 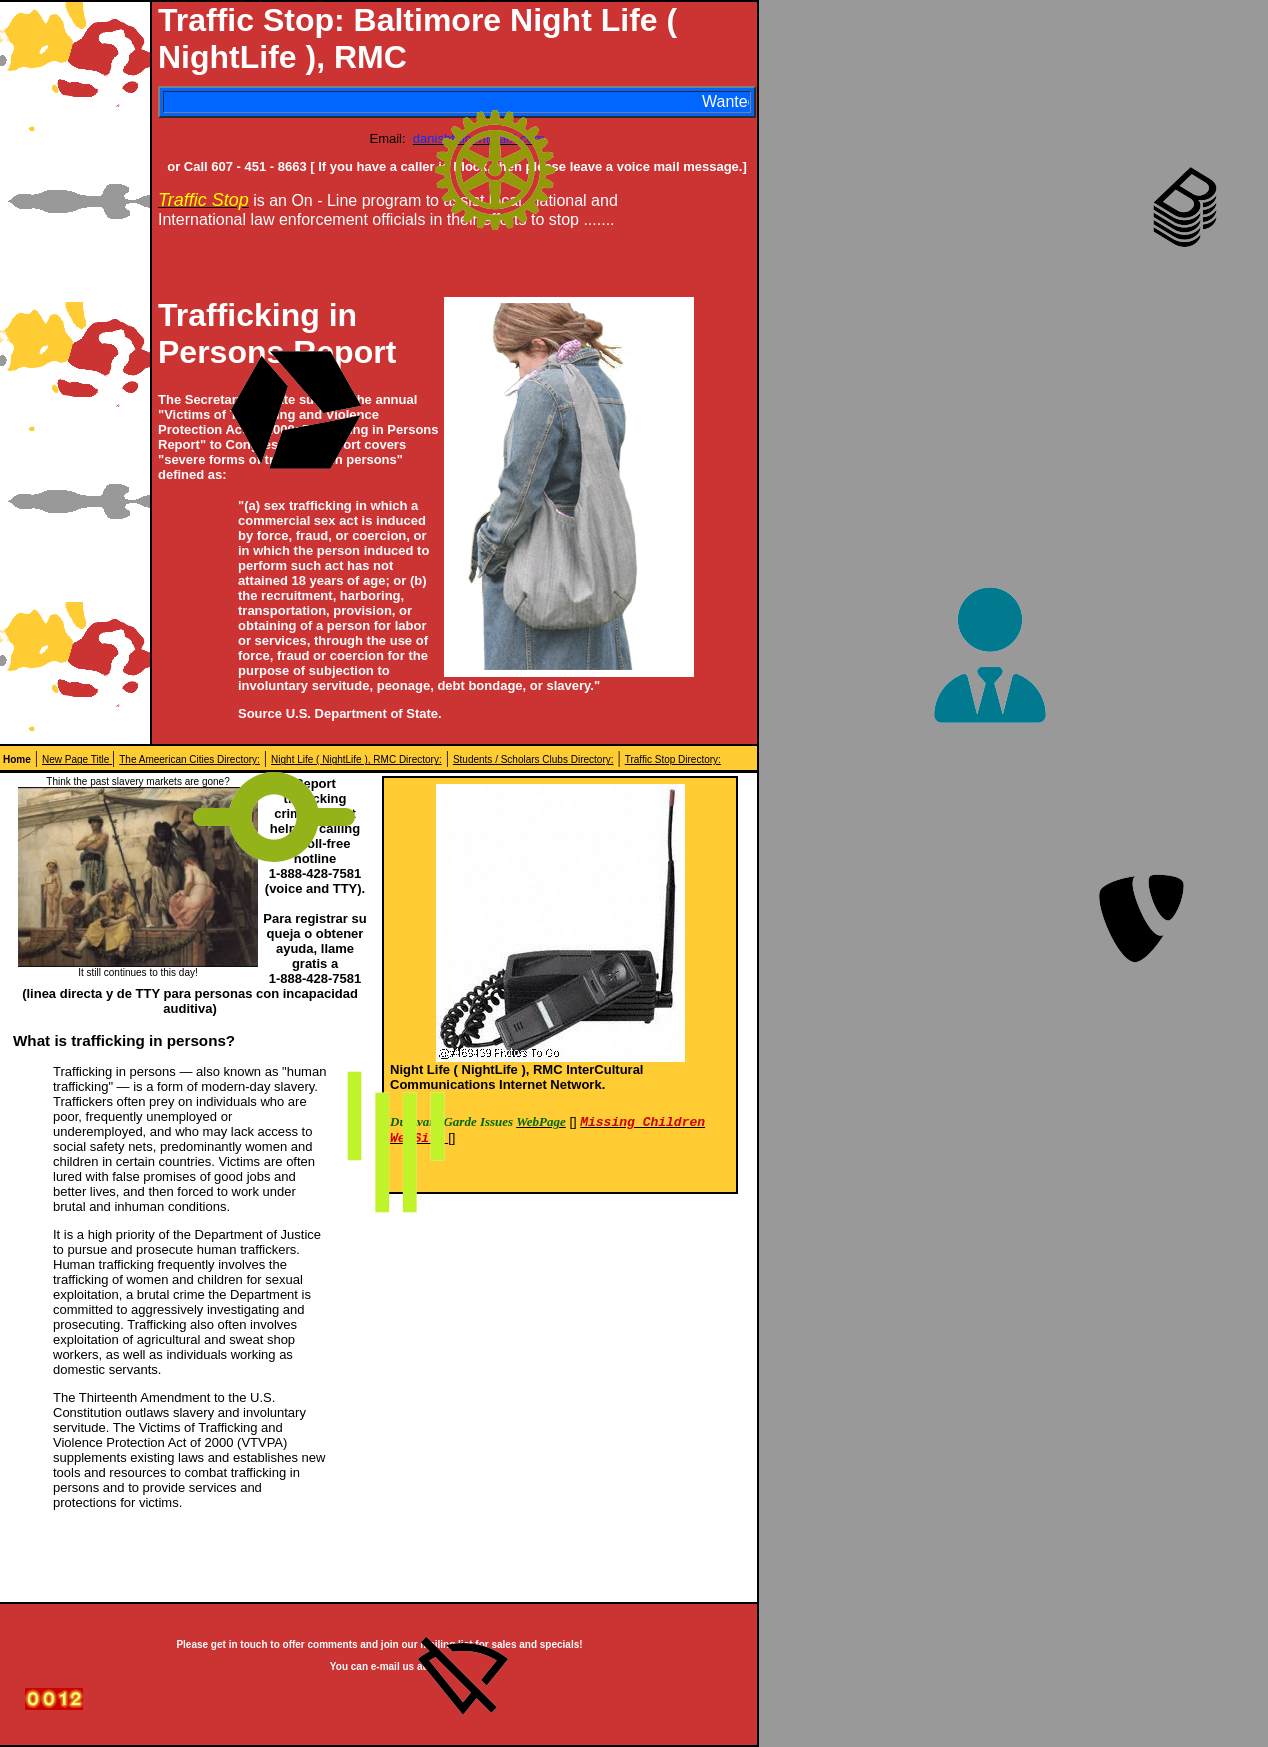 What do you see at coordinates (990, 654) in the screenshot?
I see `view professional or business profile` at bounding box center [990, 654].